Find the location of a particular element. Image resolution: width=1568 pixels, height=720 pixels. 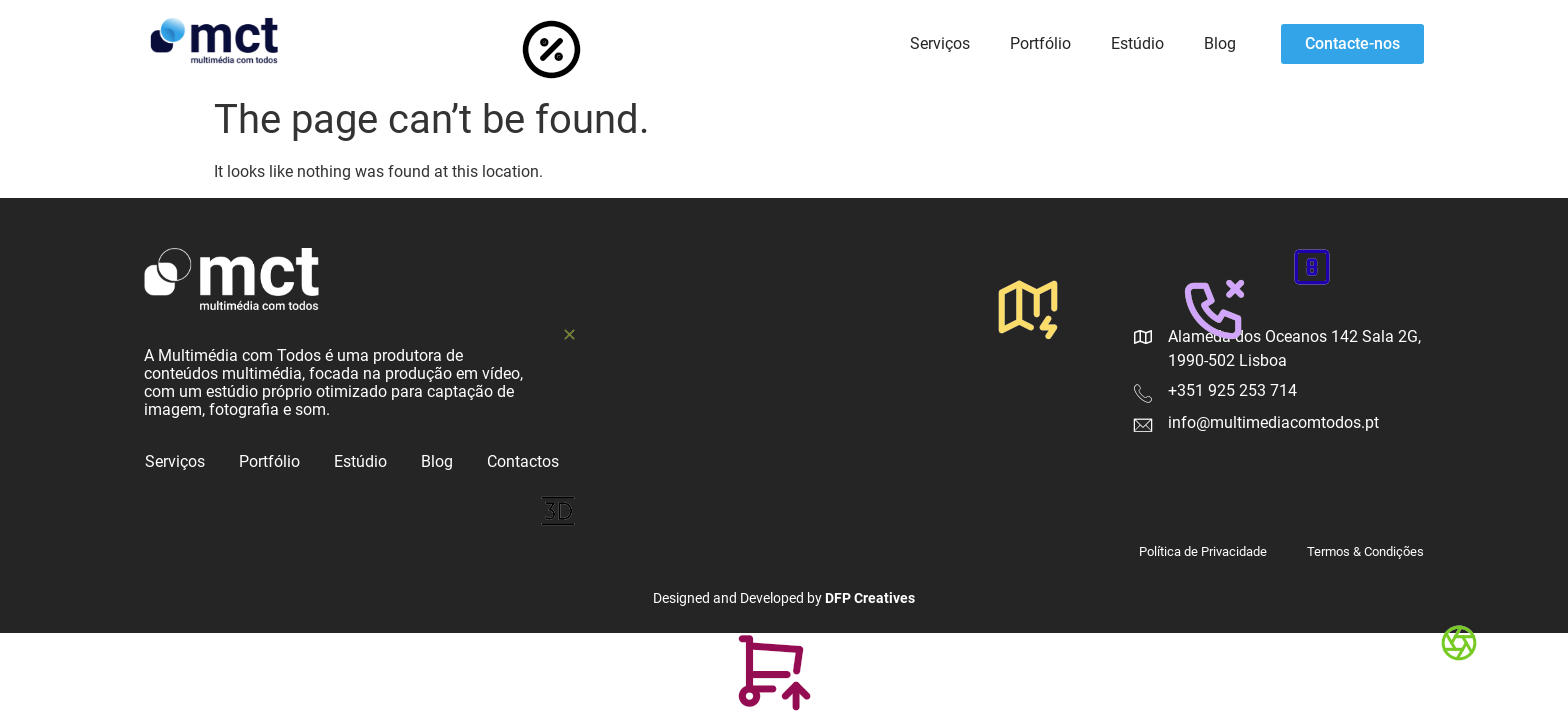

adjust camera aperture settings is located at coordinates (1459, 643).